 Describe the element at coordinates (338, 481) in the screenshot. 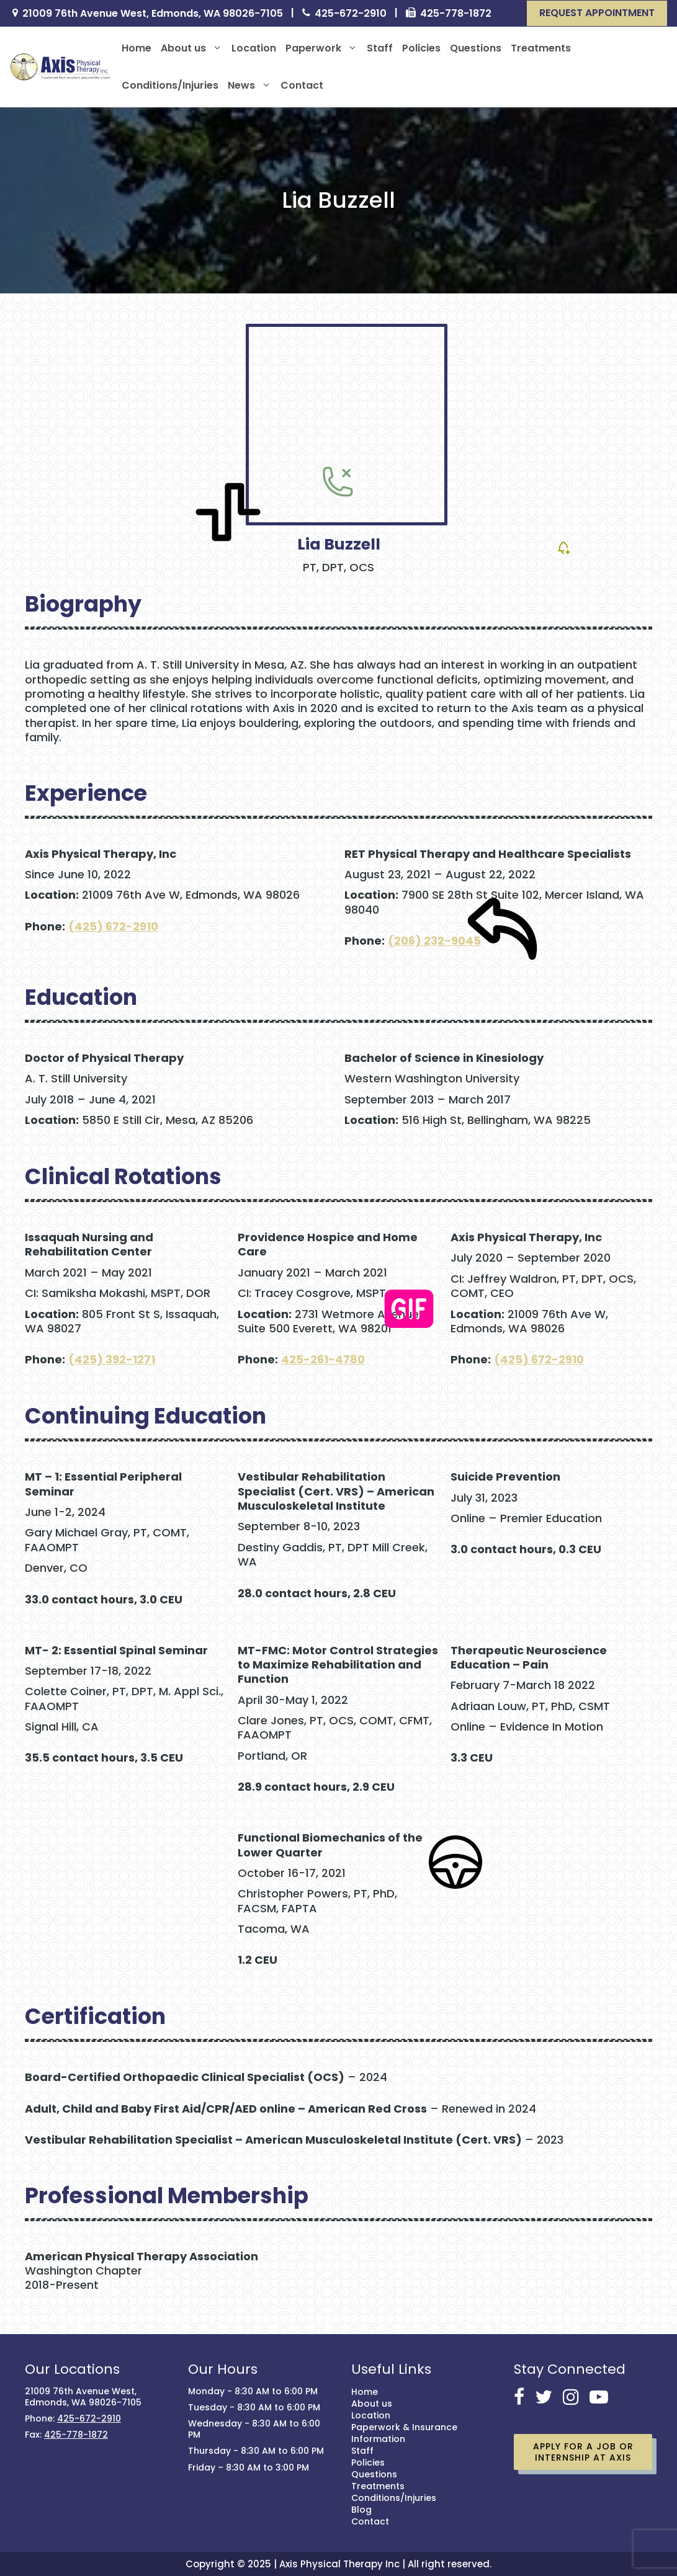

I see `end or decline a phone call` at that location.